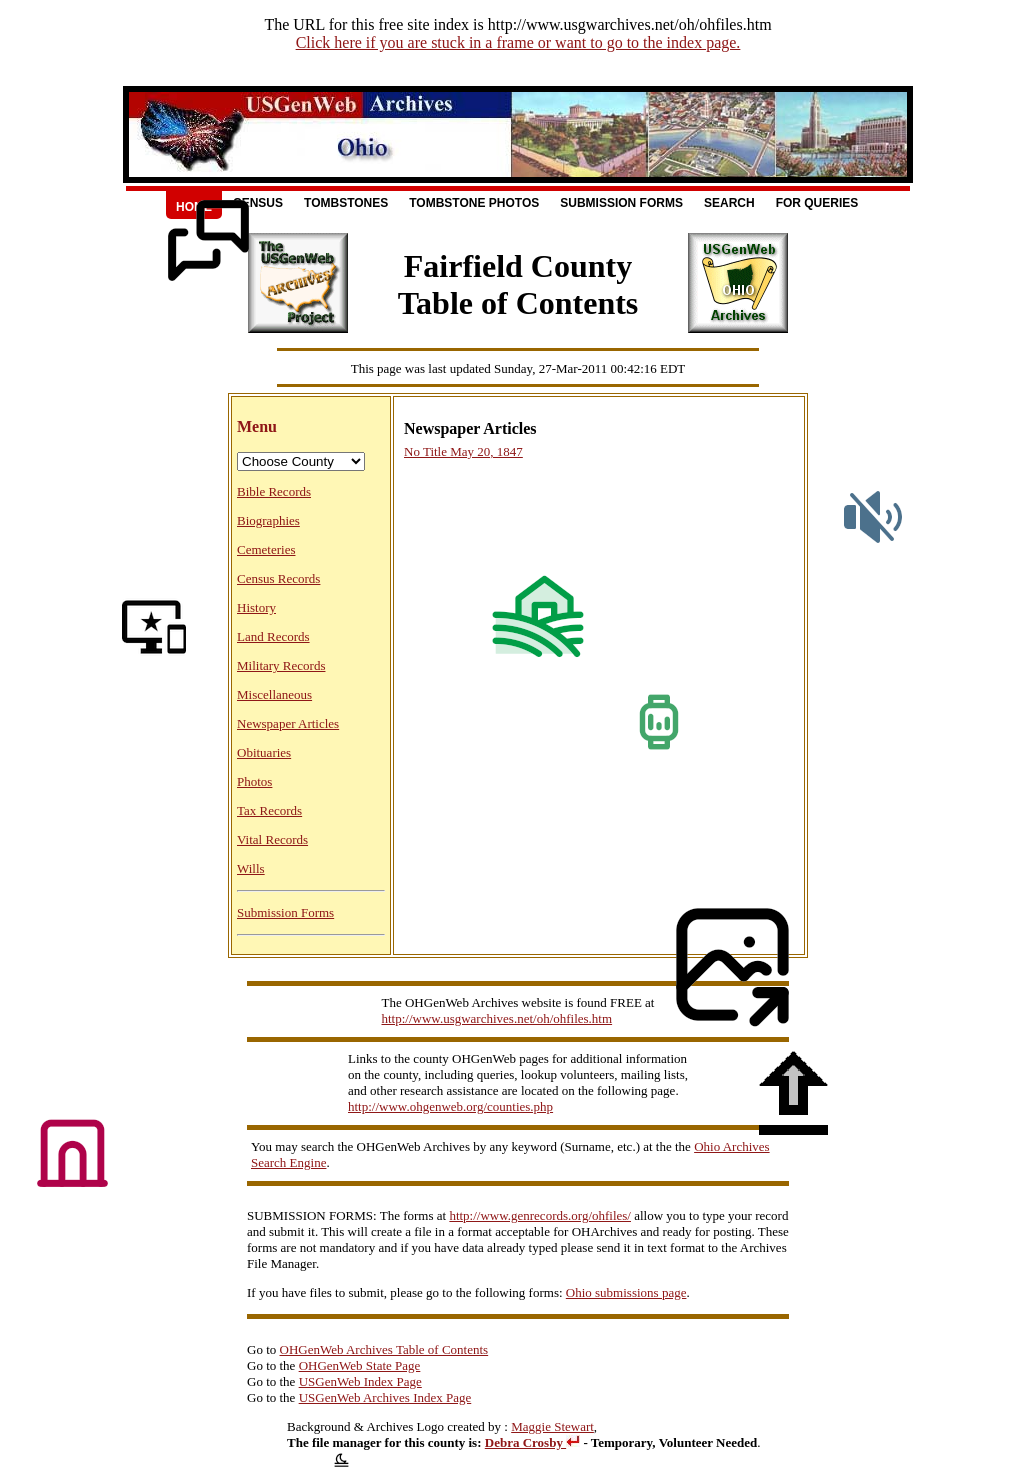 Image resolution: width=1036 pixels, height=1478 pixels. Describe the element at coordinates (793, 1095) in the screenshot. I see `upload a file from your device` at that location.